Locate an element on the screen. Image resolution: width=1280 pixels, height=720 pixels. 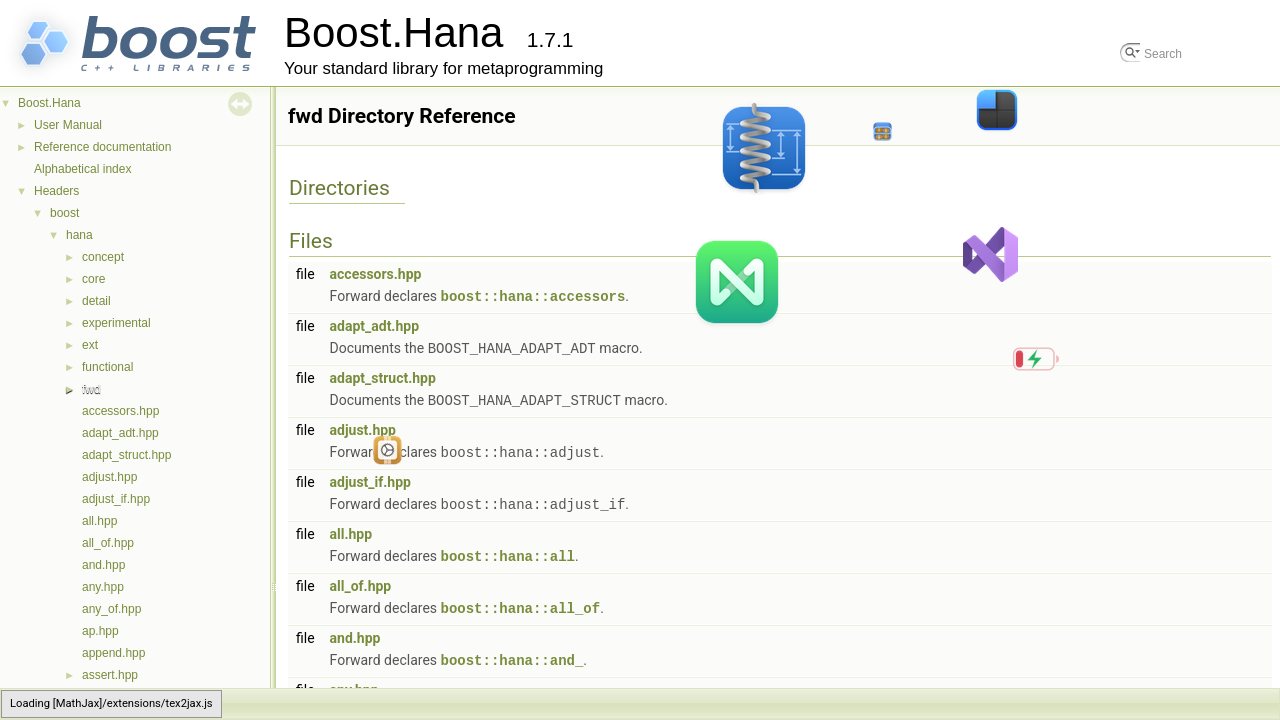
open the Elastic app is located at coordinates (764, 148).